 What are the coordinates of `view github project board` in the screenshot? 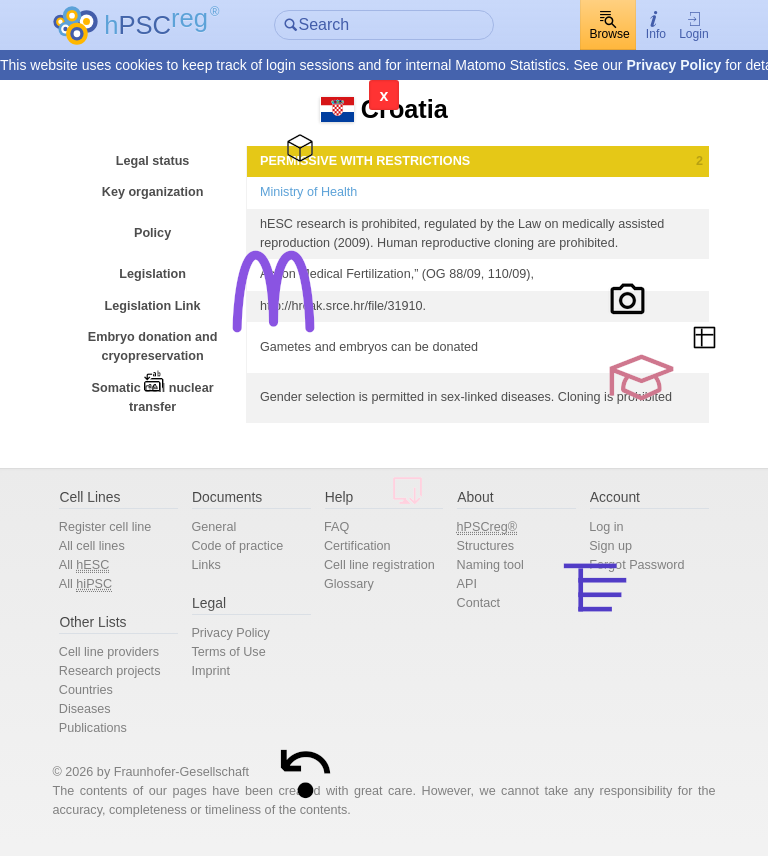 It's located at (704, 337).